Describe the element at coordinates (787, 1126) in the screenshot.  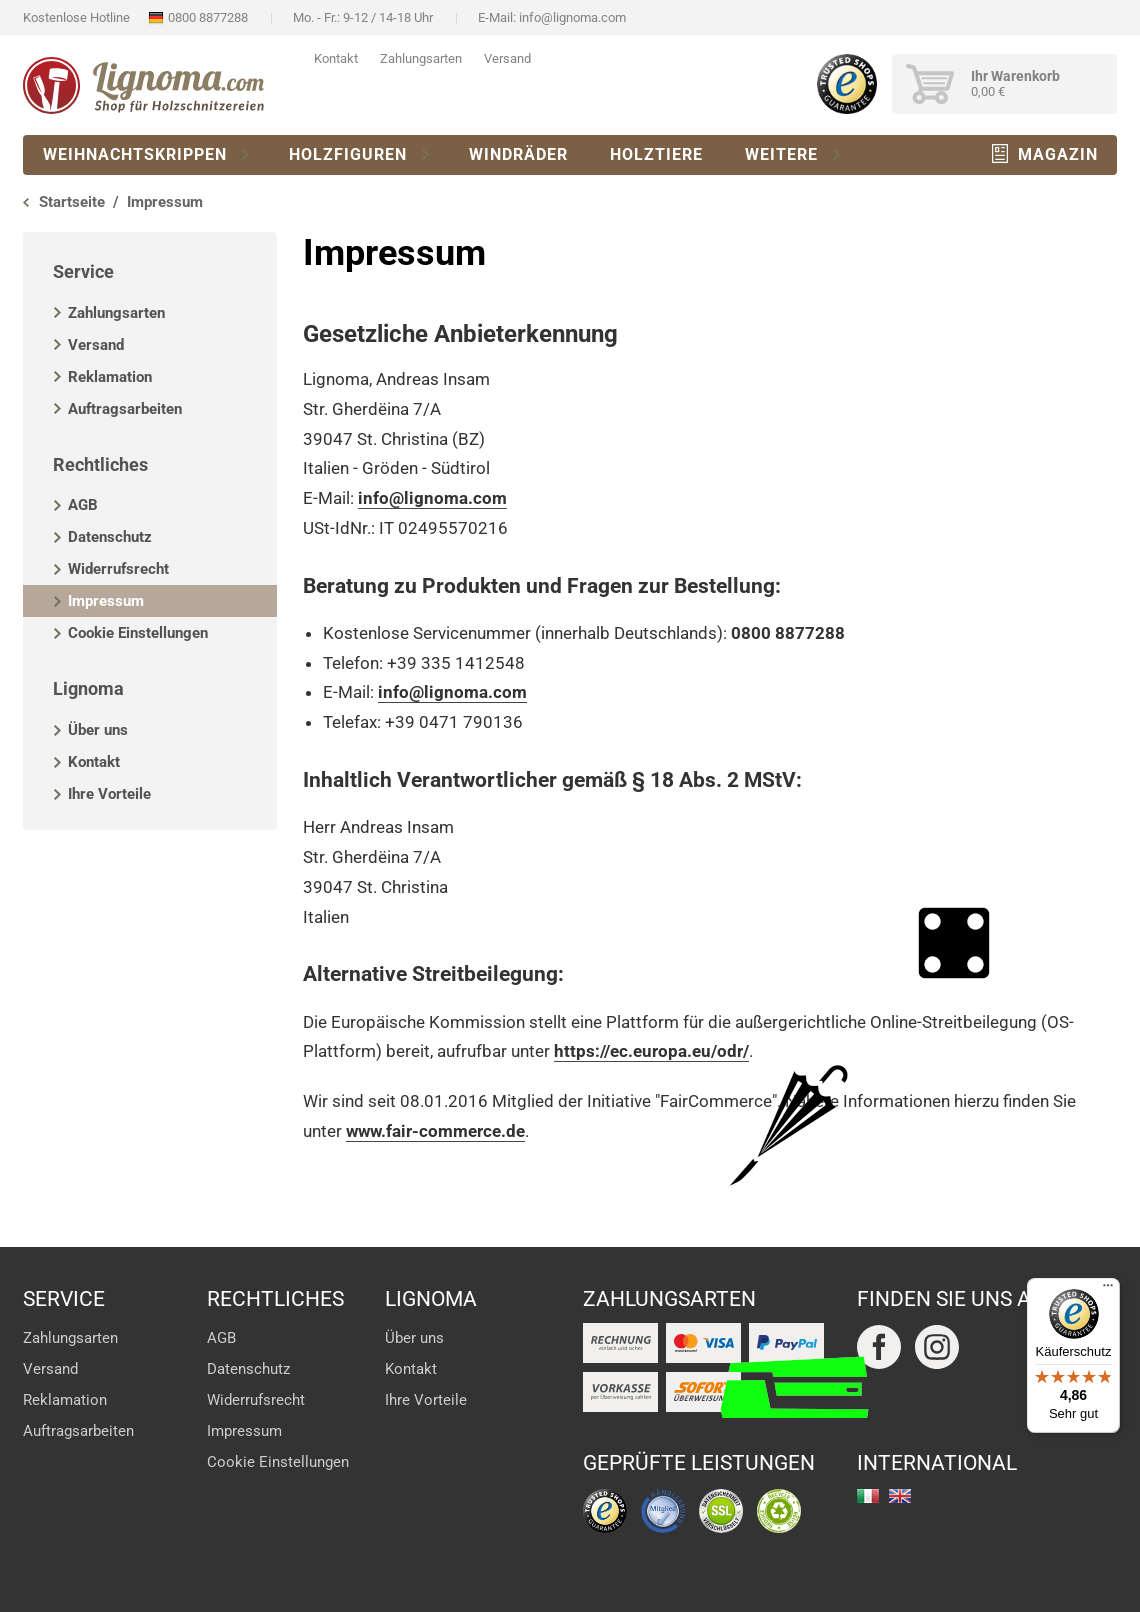
I see `select umbrella bayonet weapon in game inventory` at that location.